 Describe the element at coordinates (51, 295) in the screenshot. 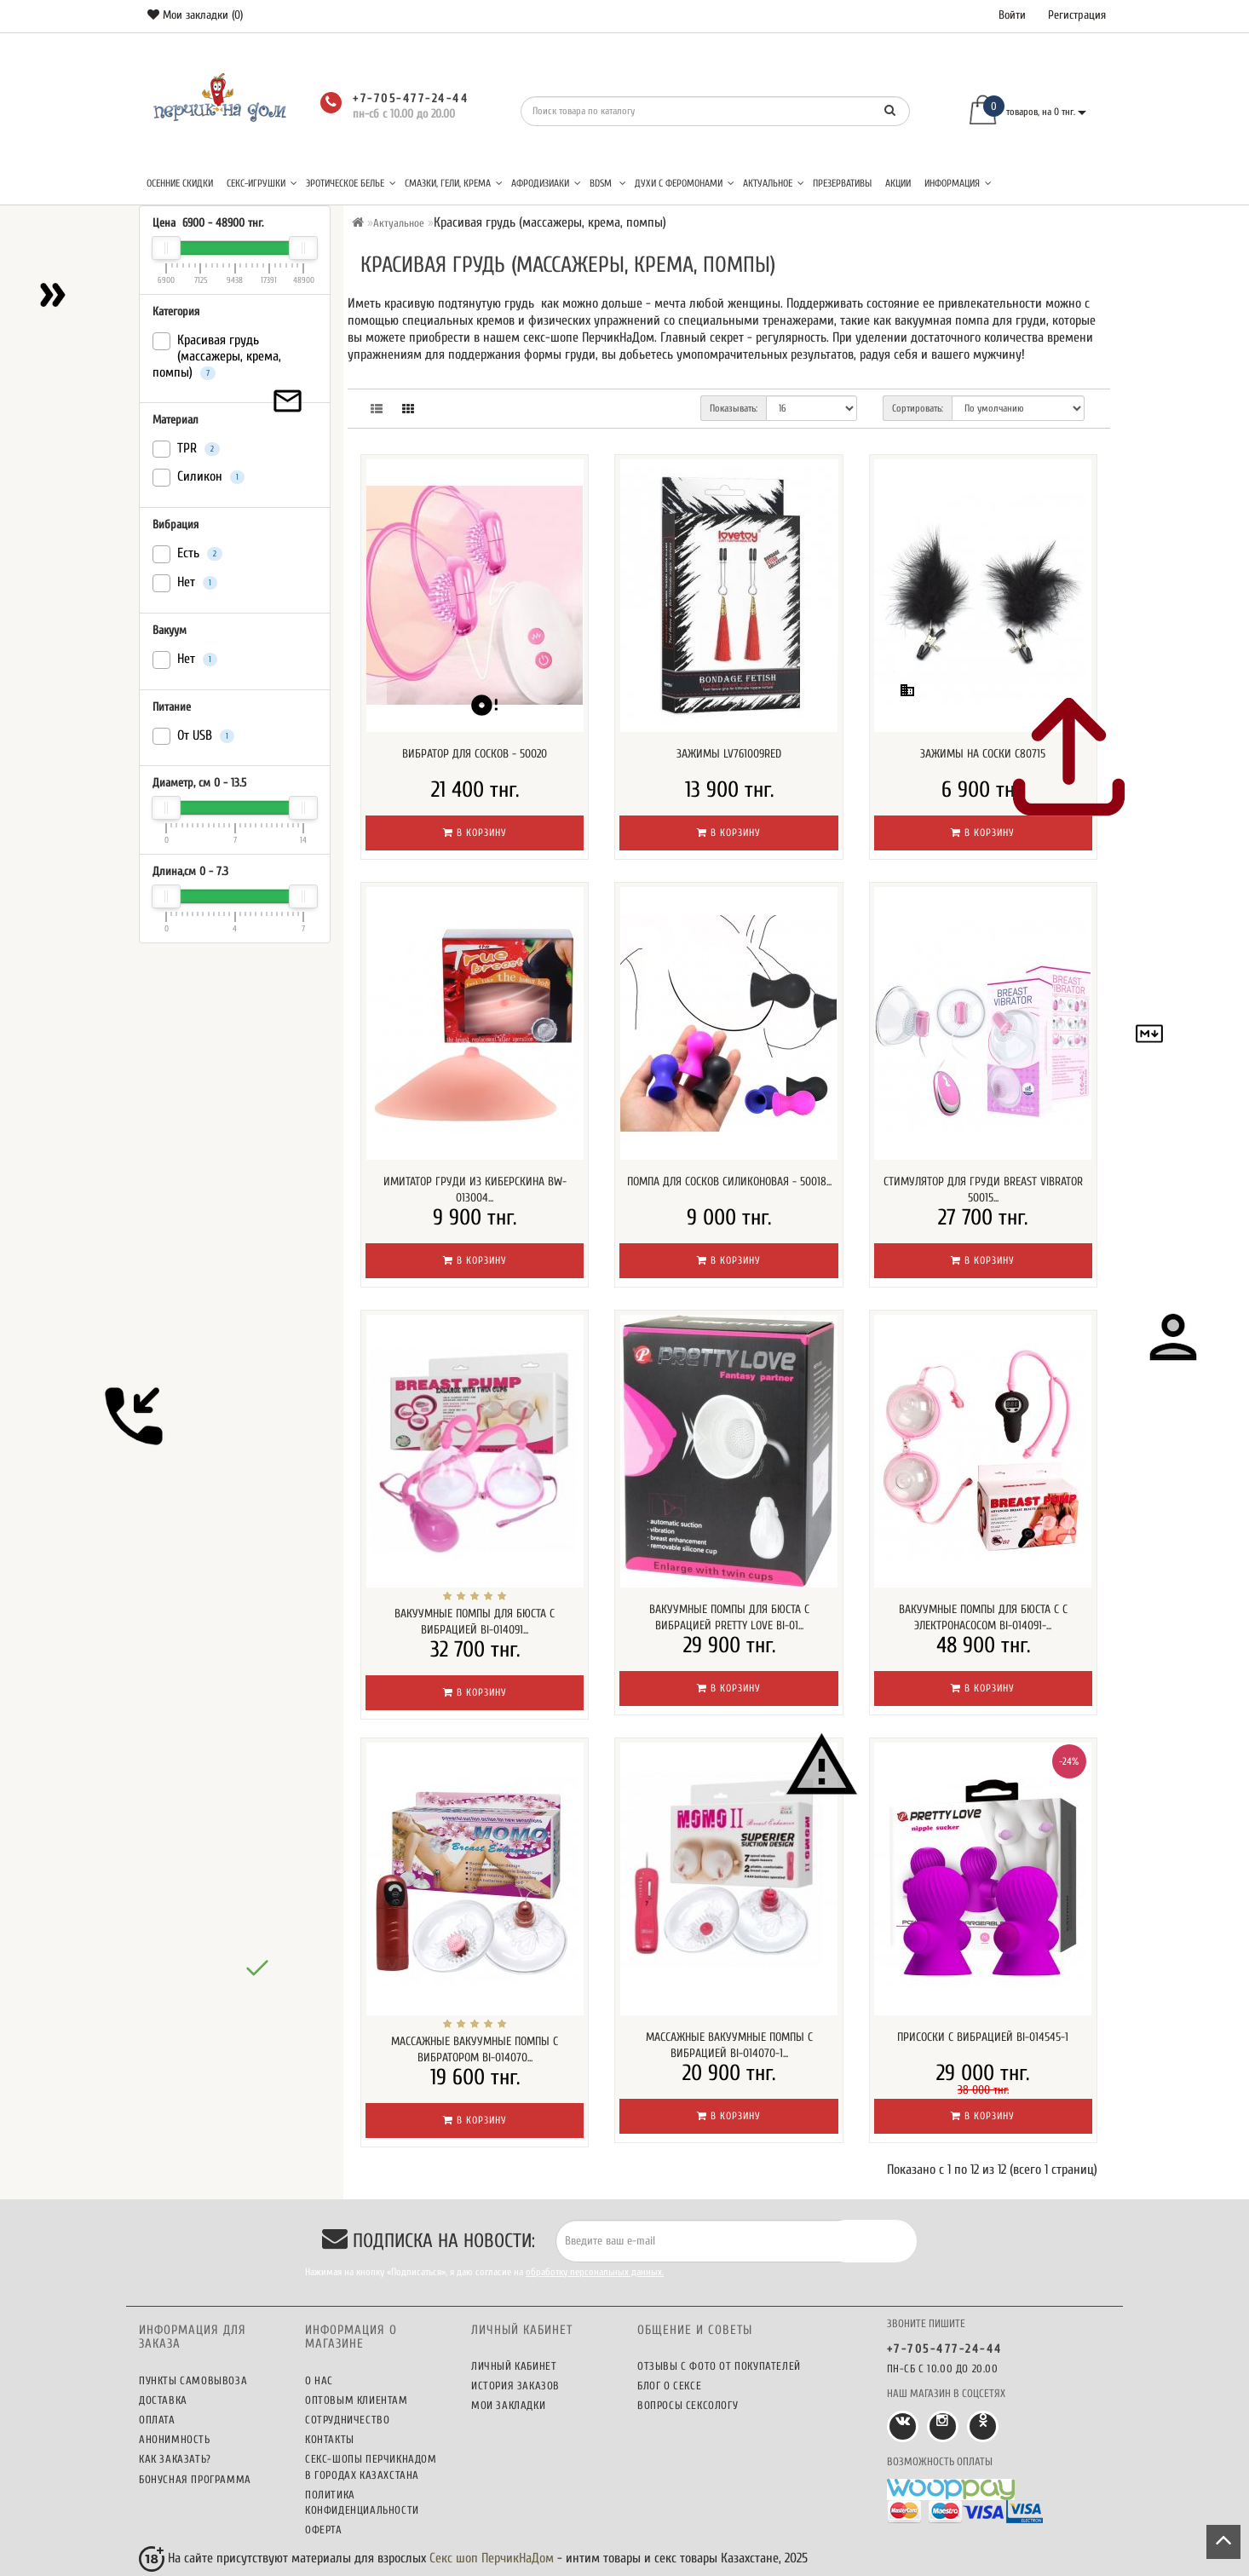

I see `skip forward or advance to next item` at that location.